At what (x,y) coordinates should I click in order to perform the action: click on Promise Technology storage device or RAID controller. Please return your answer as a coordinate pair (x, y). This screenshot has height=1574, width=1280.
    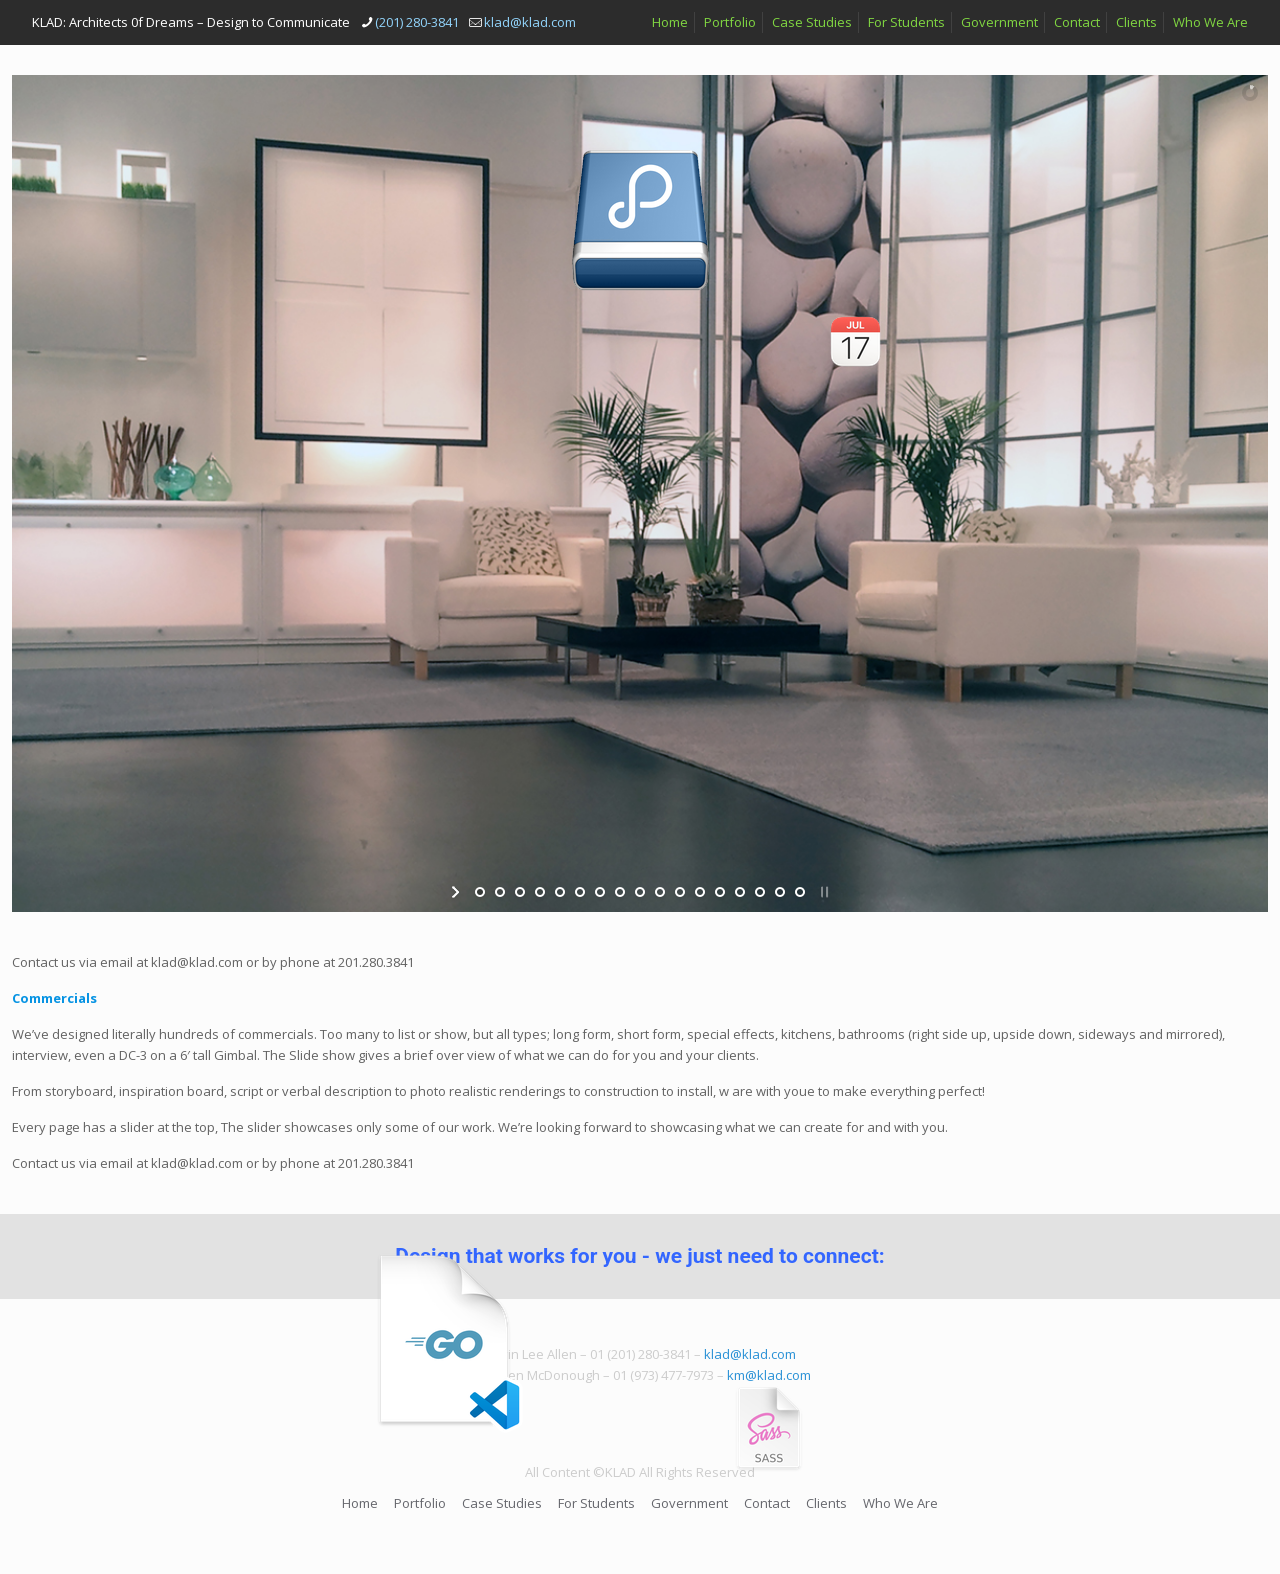
    Looking at the image, I should click on (640, 224).